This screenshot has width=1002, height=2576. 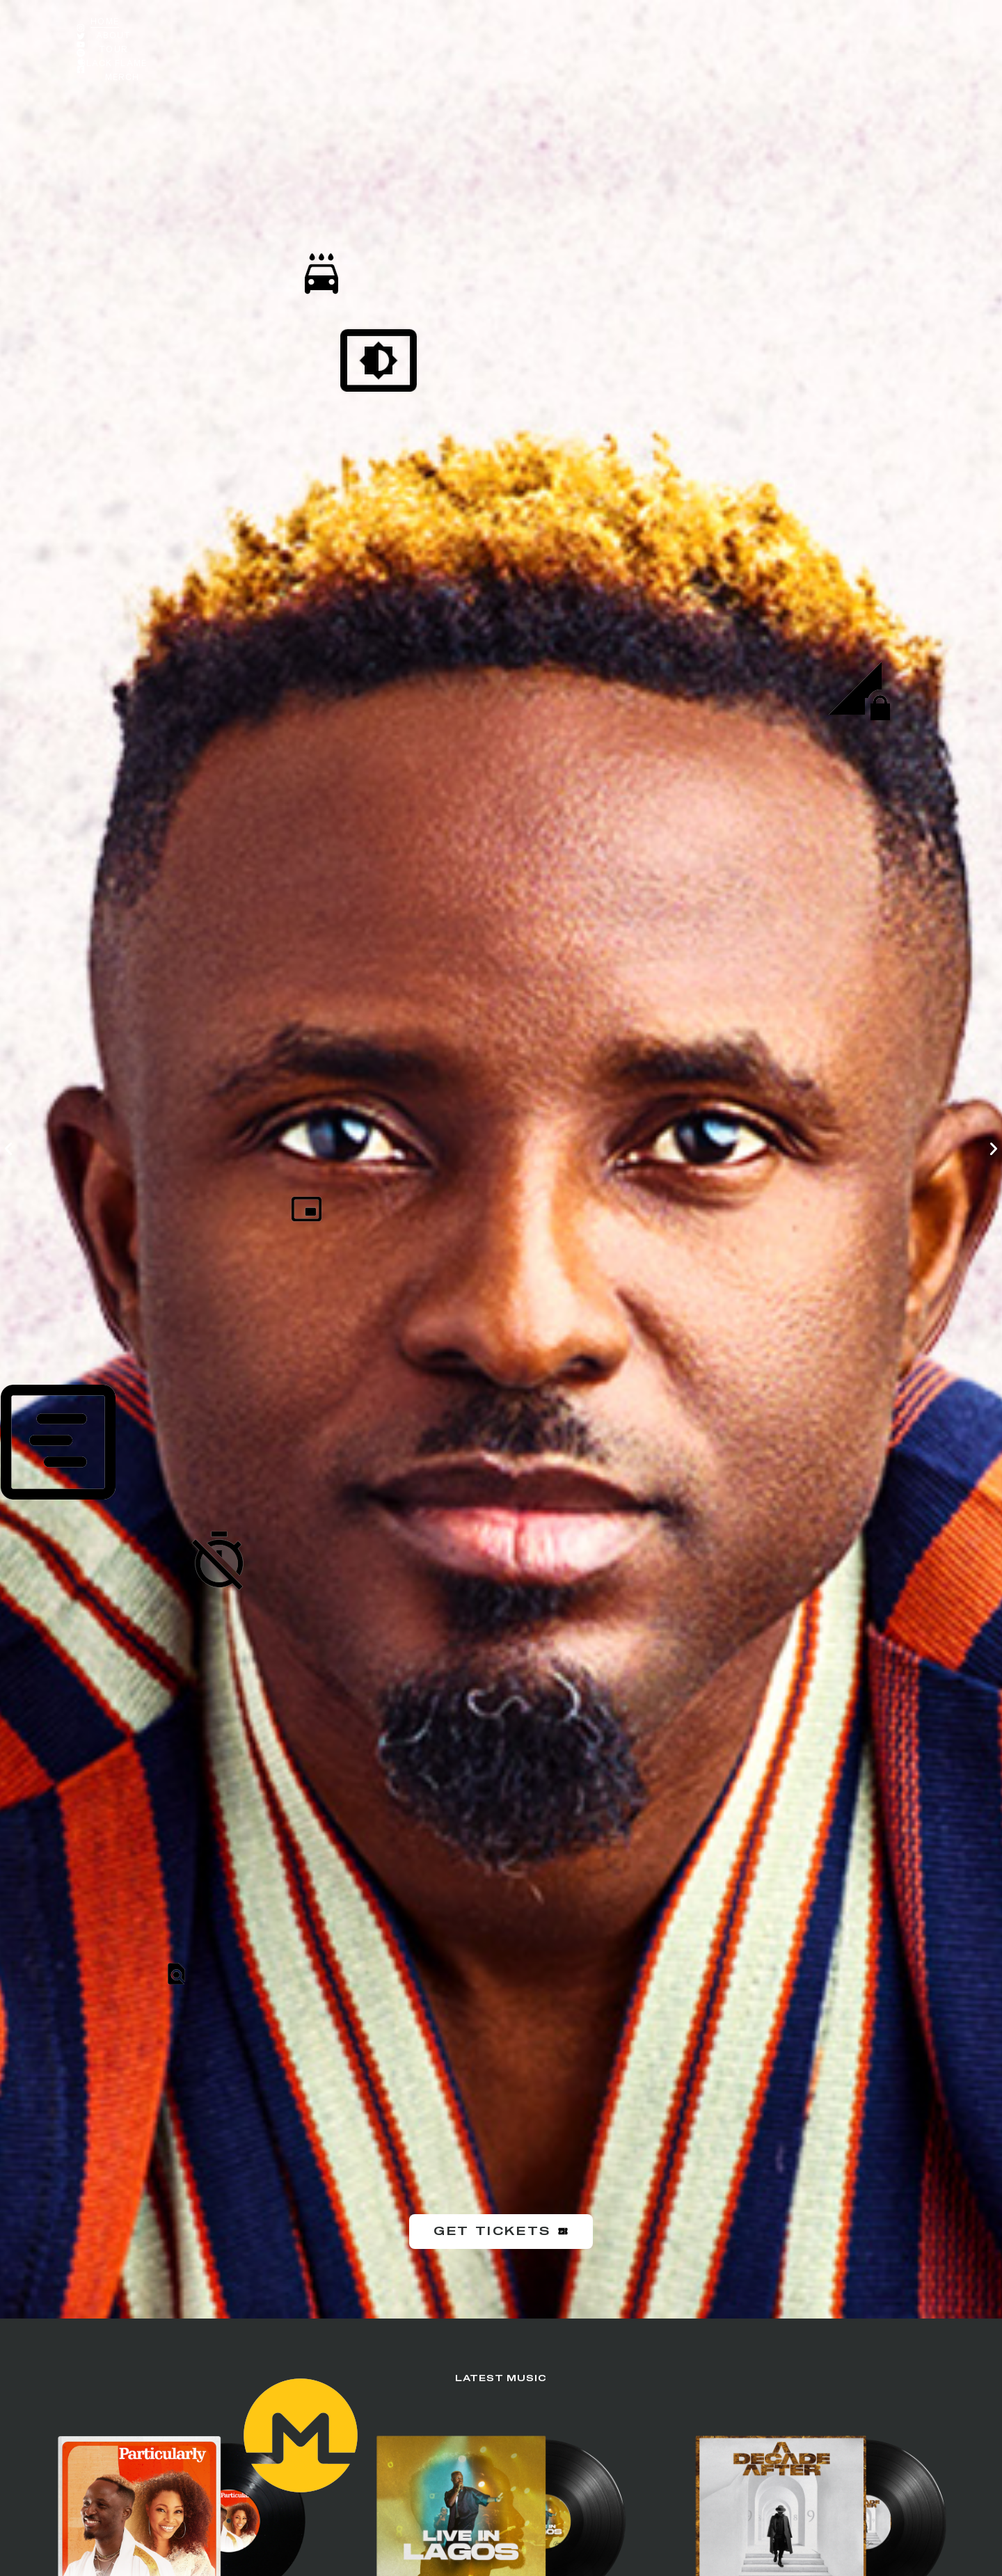 I want to click on find nearby car wash locations, so click(x=321, y=273).